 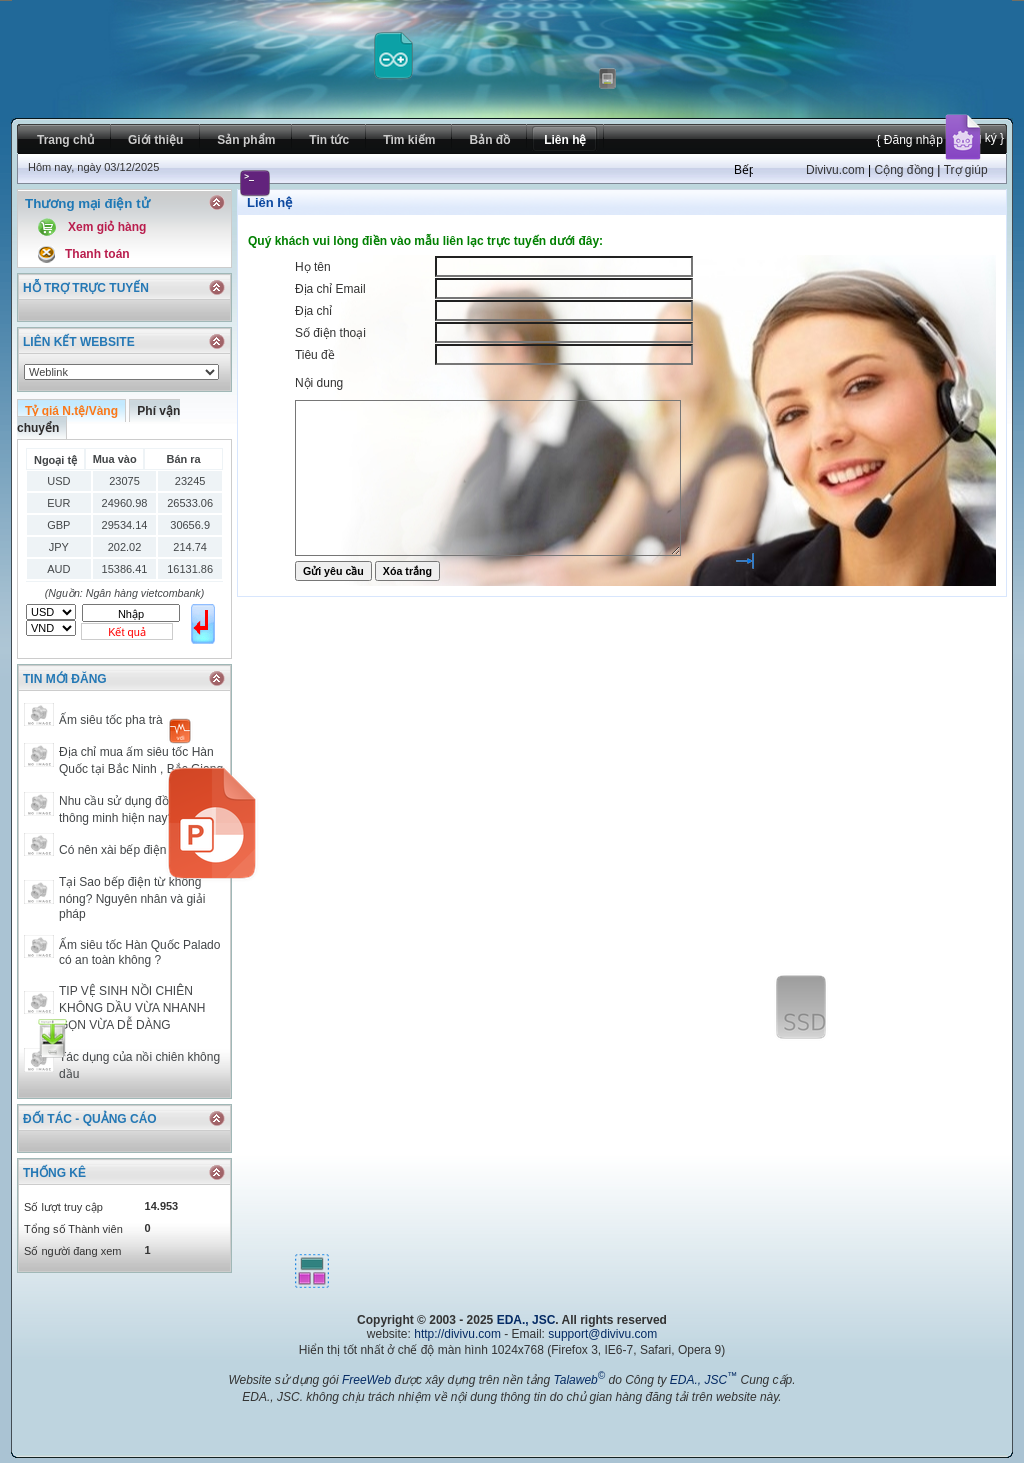 What do you see at coordinates (180, 731) in the screenshot?
I see `VirtualBox disk image file` at bounding box center [180, 731].